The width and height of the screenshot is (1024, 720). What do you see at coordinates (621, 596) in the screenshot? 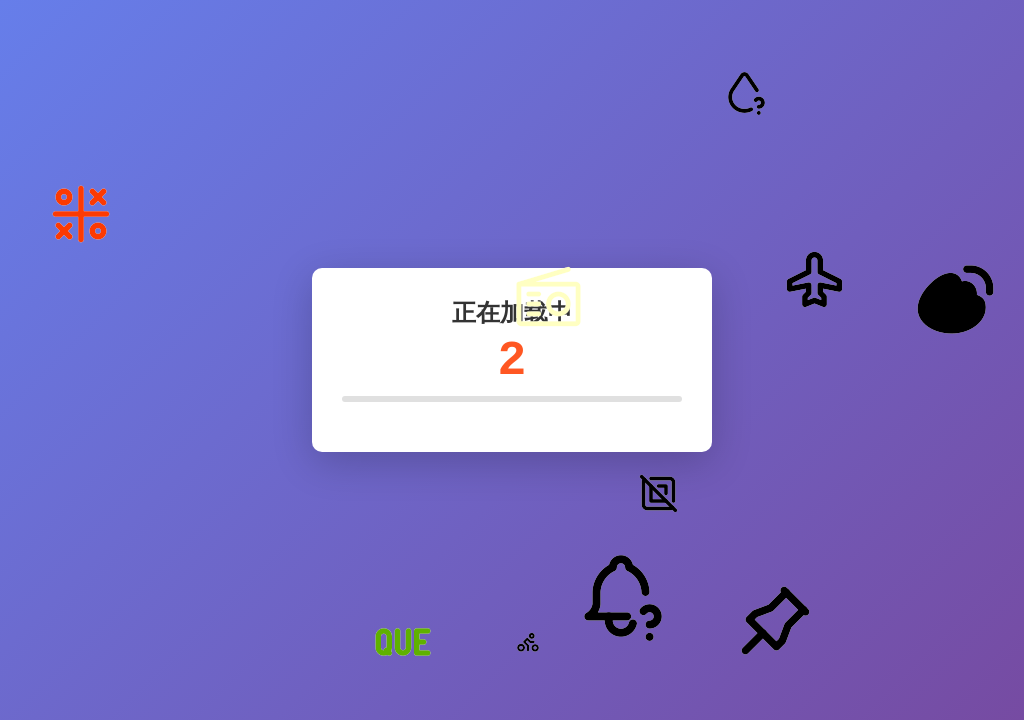
I see `notification settings help or FAQ` at bounding box center [621, 596].